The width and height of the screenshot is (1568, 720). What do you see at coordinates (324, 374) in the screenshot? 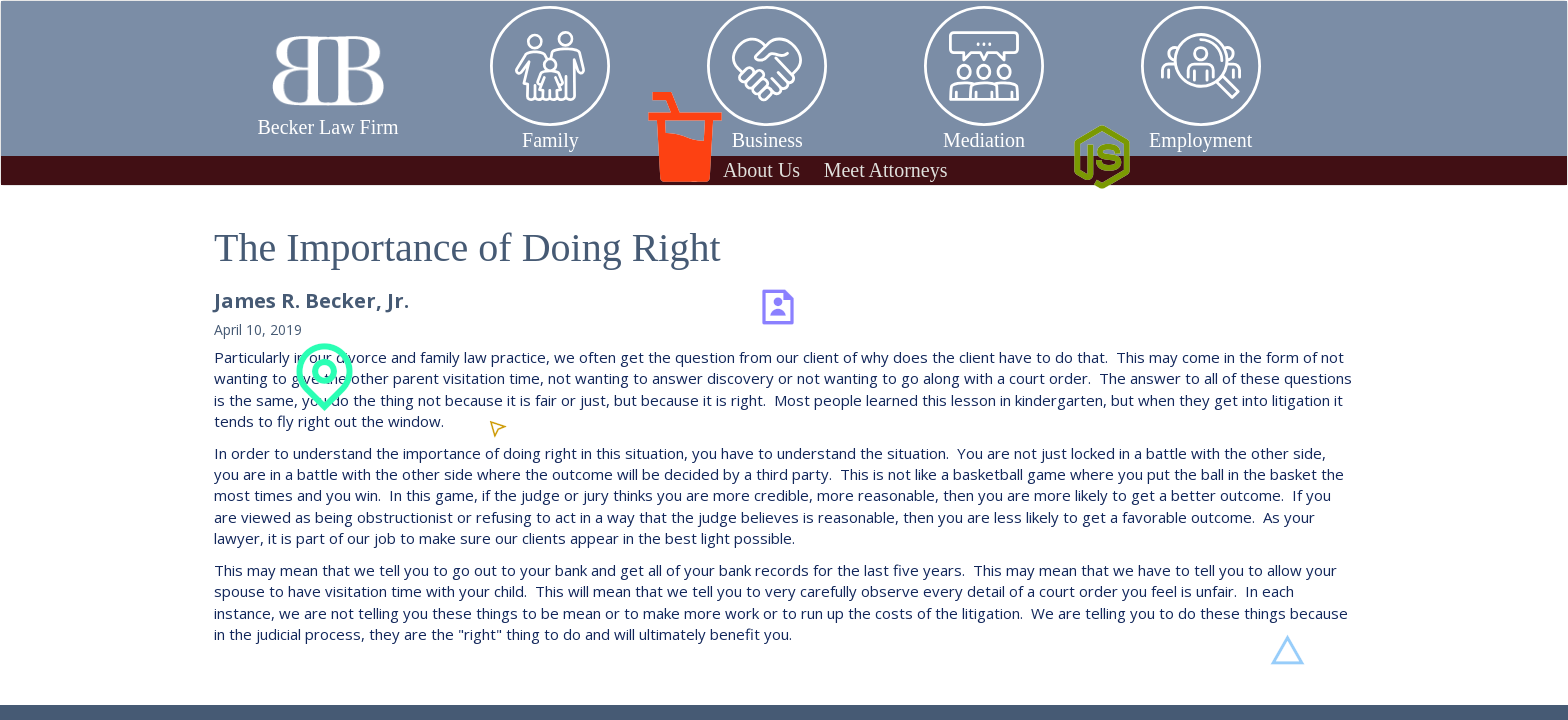
I see `mark a location on the map` at bounding box center [324, 374].